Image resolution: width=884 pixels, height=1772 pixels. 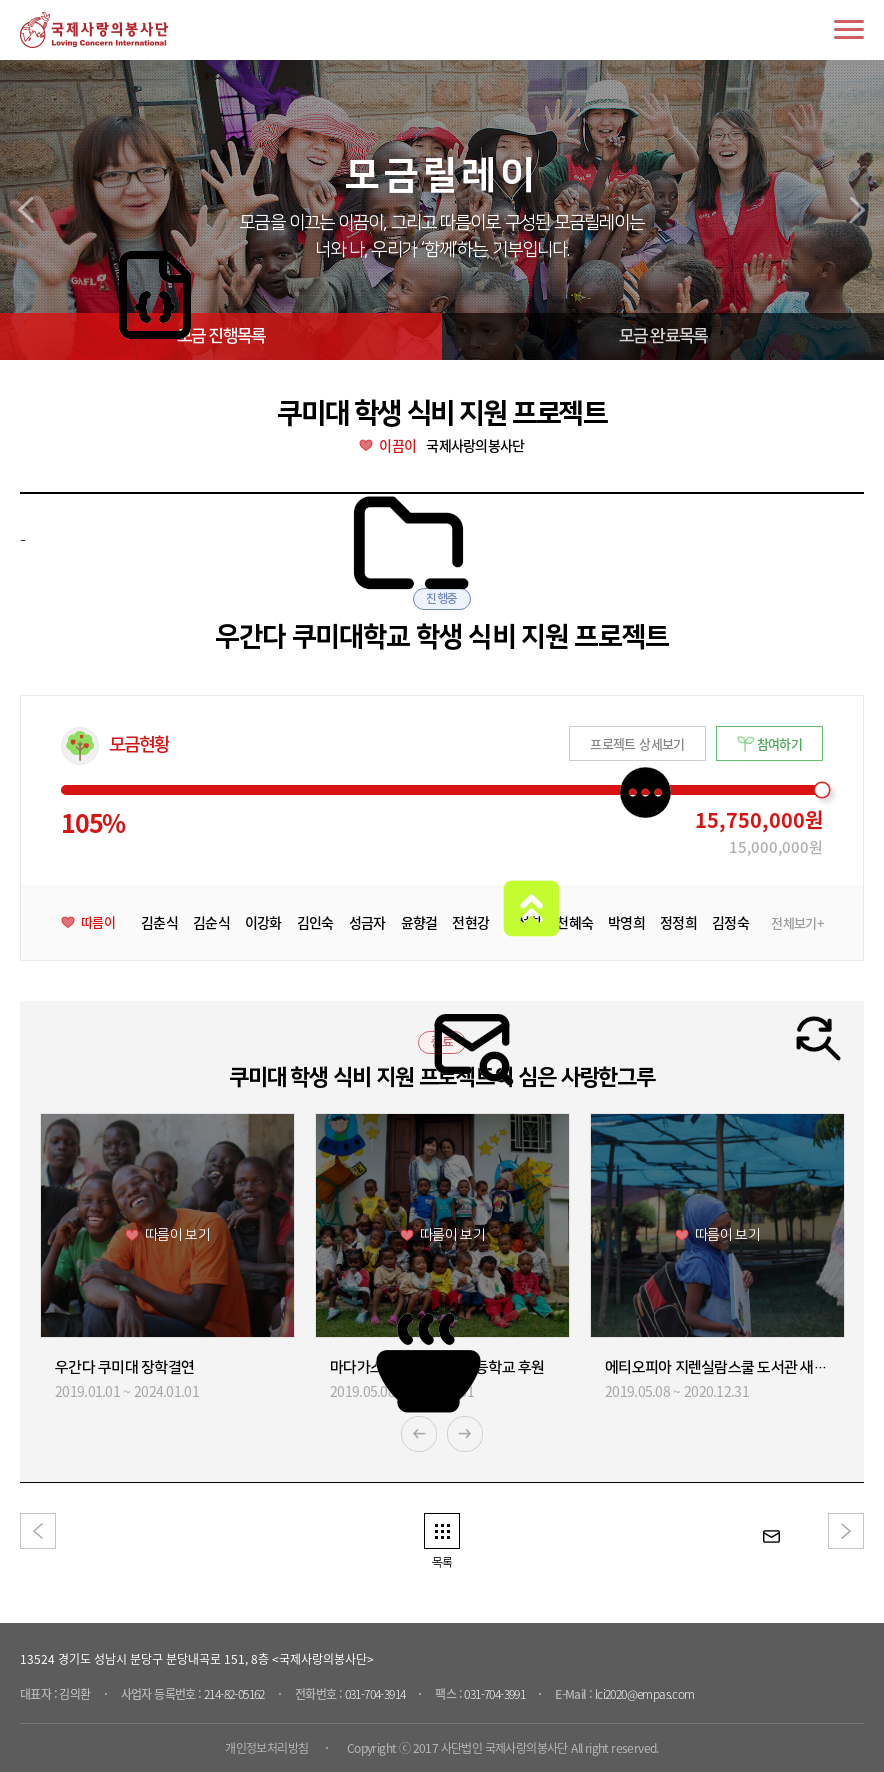 I want to click on indicates a pending or in-progress status, so click(x=645, y=792).